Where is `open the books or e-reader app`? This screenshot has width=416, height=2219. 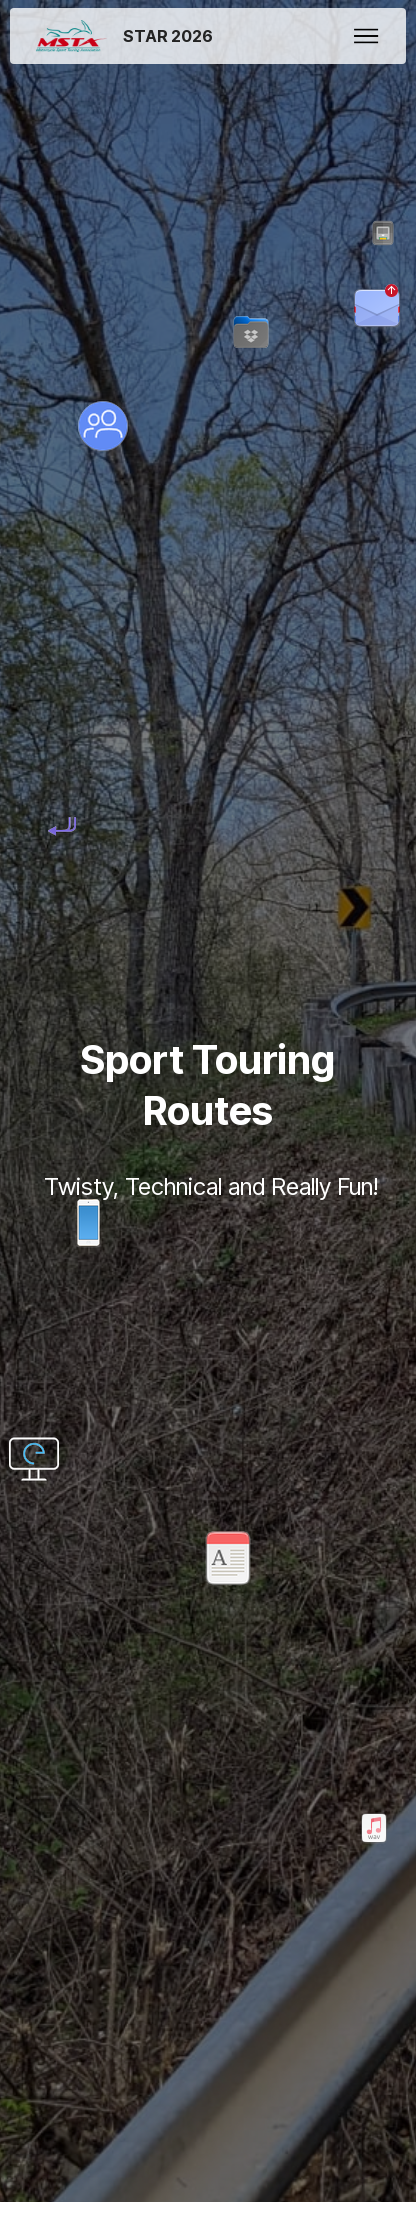 open the books or e-reader app is located at coordinates (228, 1558).